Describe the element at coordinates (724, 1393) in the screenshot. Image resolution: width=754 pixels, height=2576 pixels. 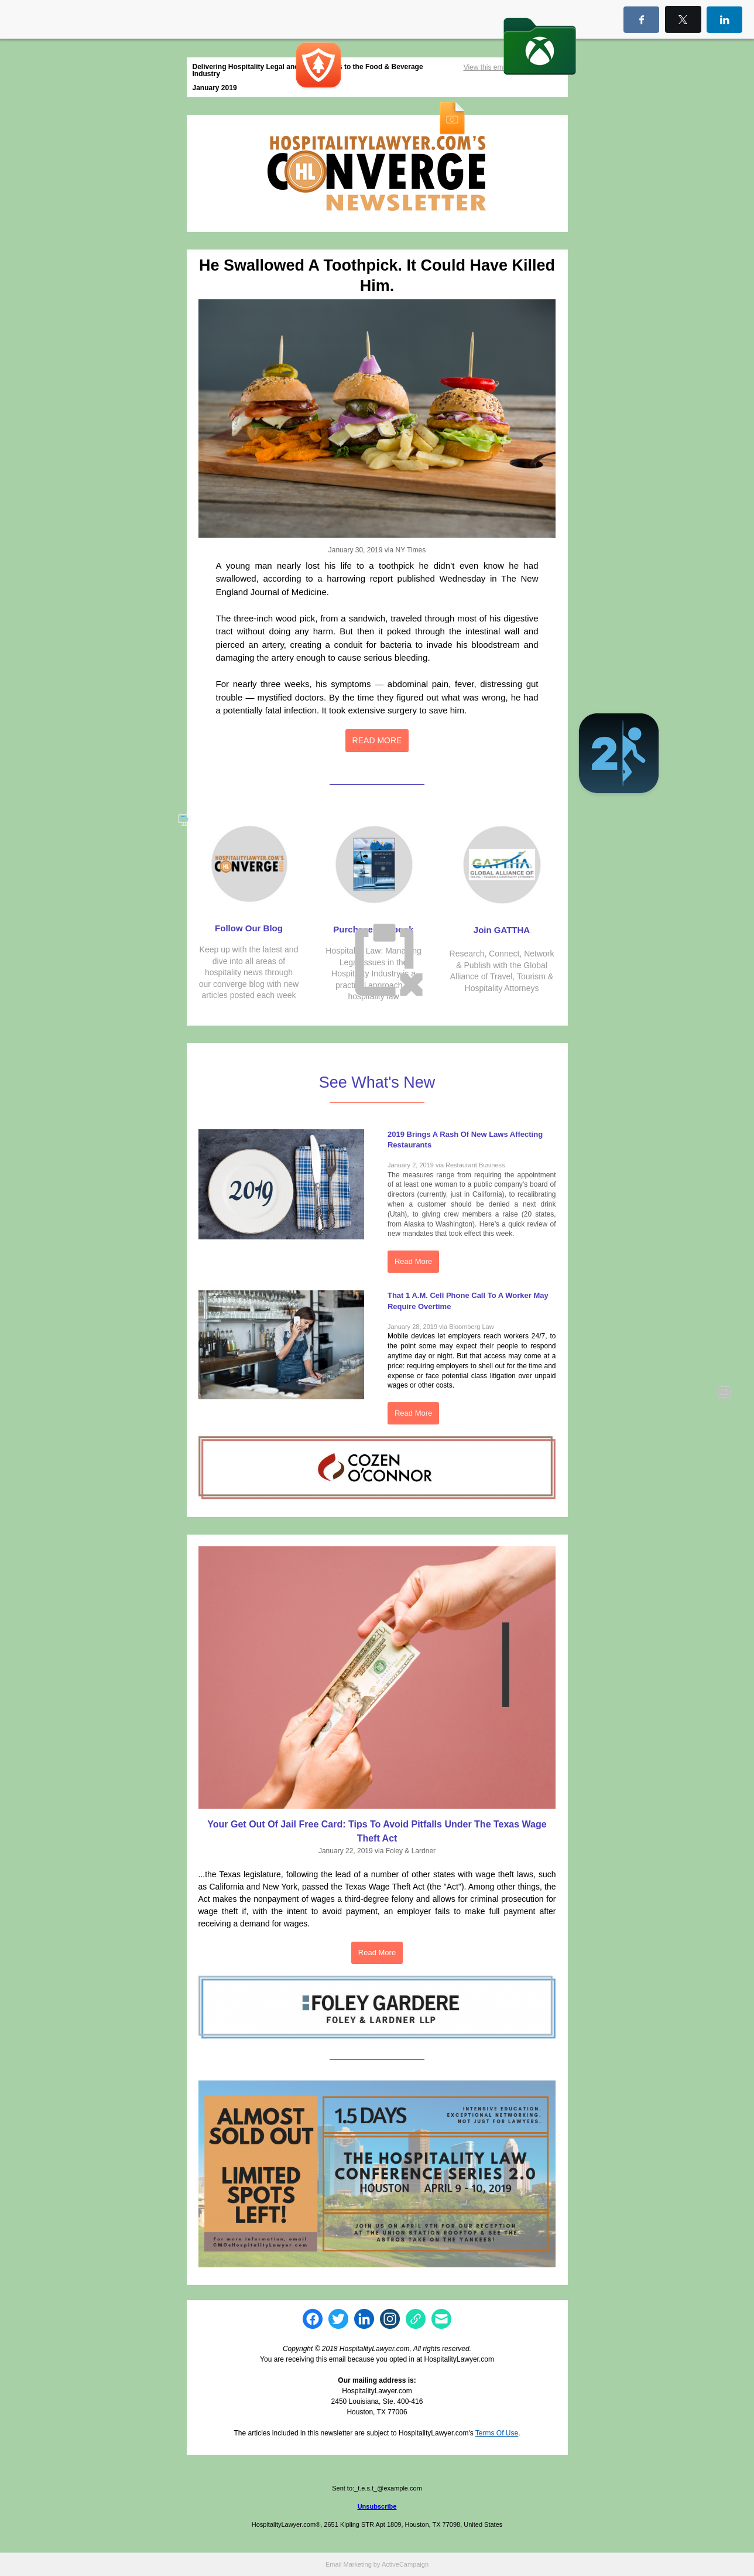
I see `indicates a system error or computer failure` at that location.